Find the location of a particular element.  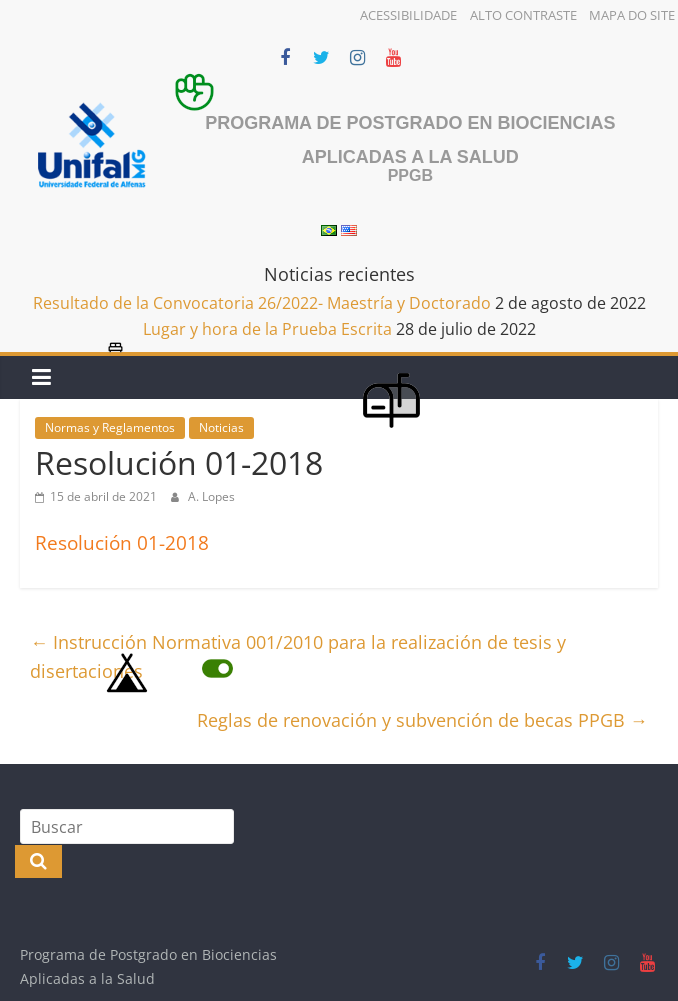

view bedroom or sleeping accommodations is located at coordinates (115, 347).